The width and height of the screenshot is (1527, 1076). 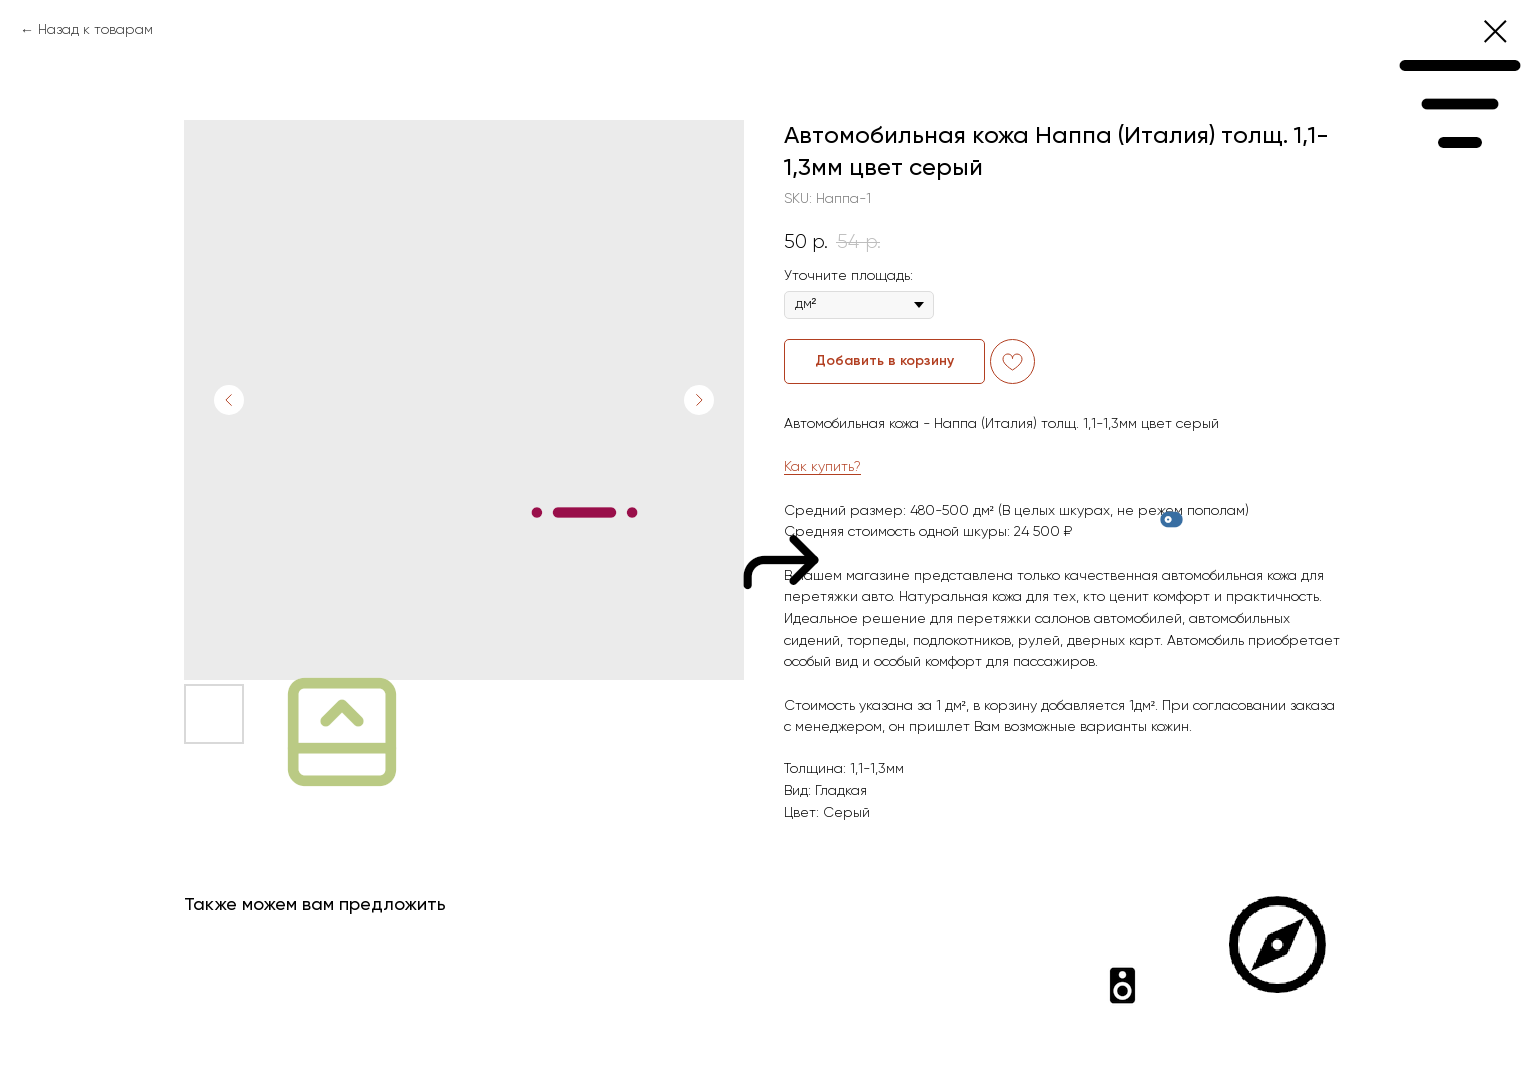 What do you see at coordinates (1460, 104) in the screenshot?
I see `filter or sort list items` at bounding box center [1460, 104].